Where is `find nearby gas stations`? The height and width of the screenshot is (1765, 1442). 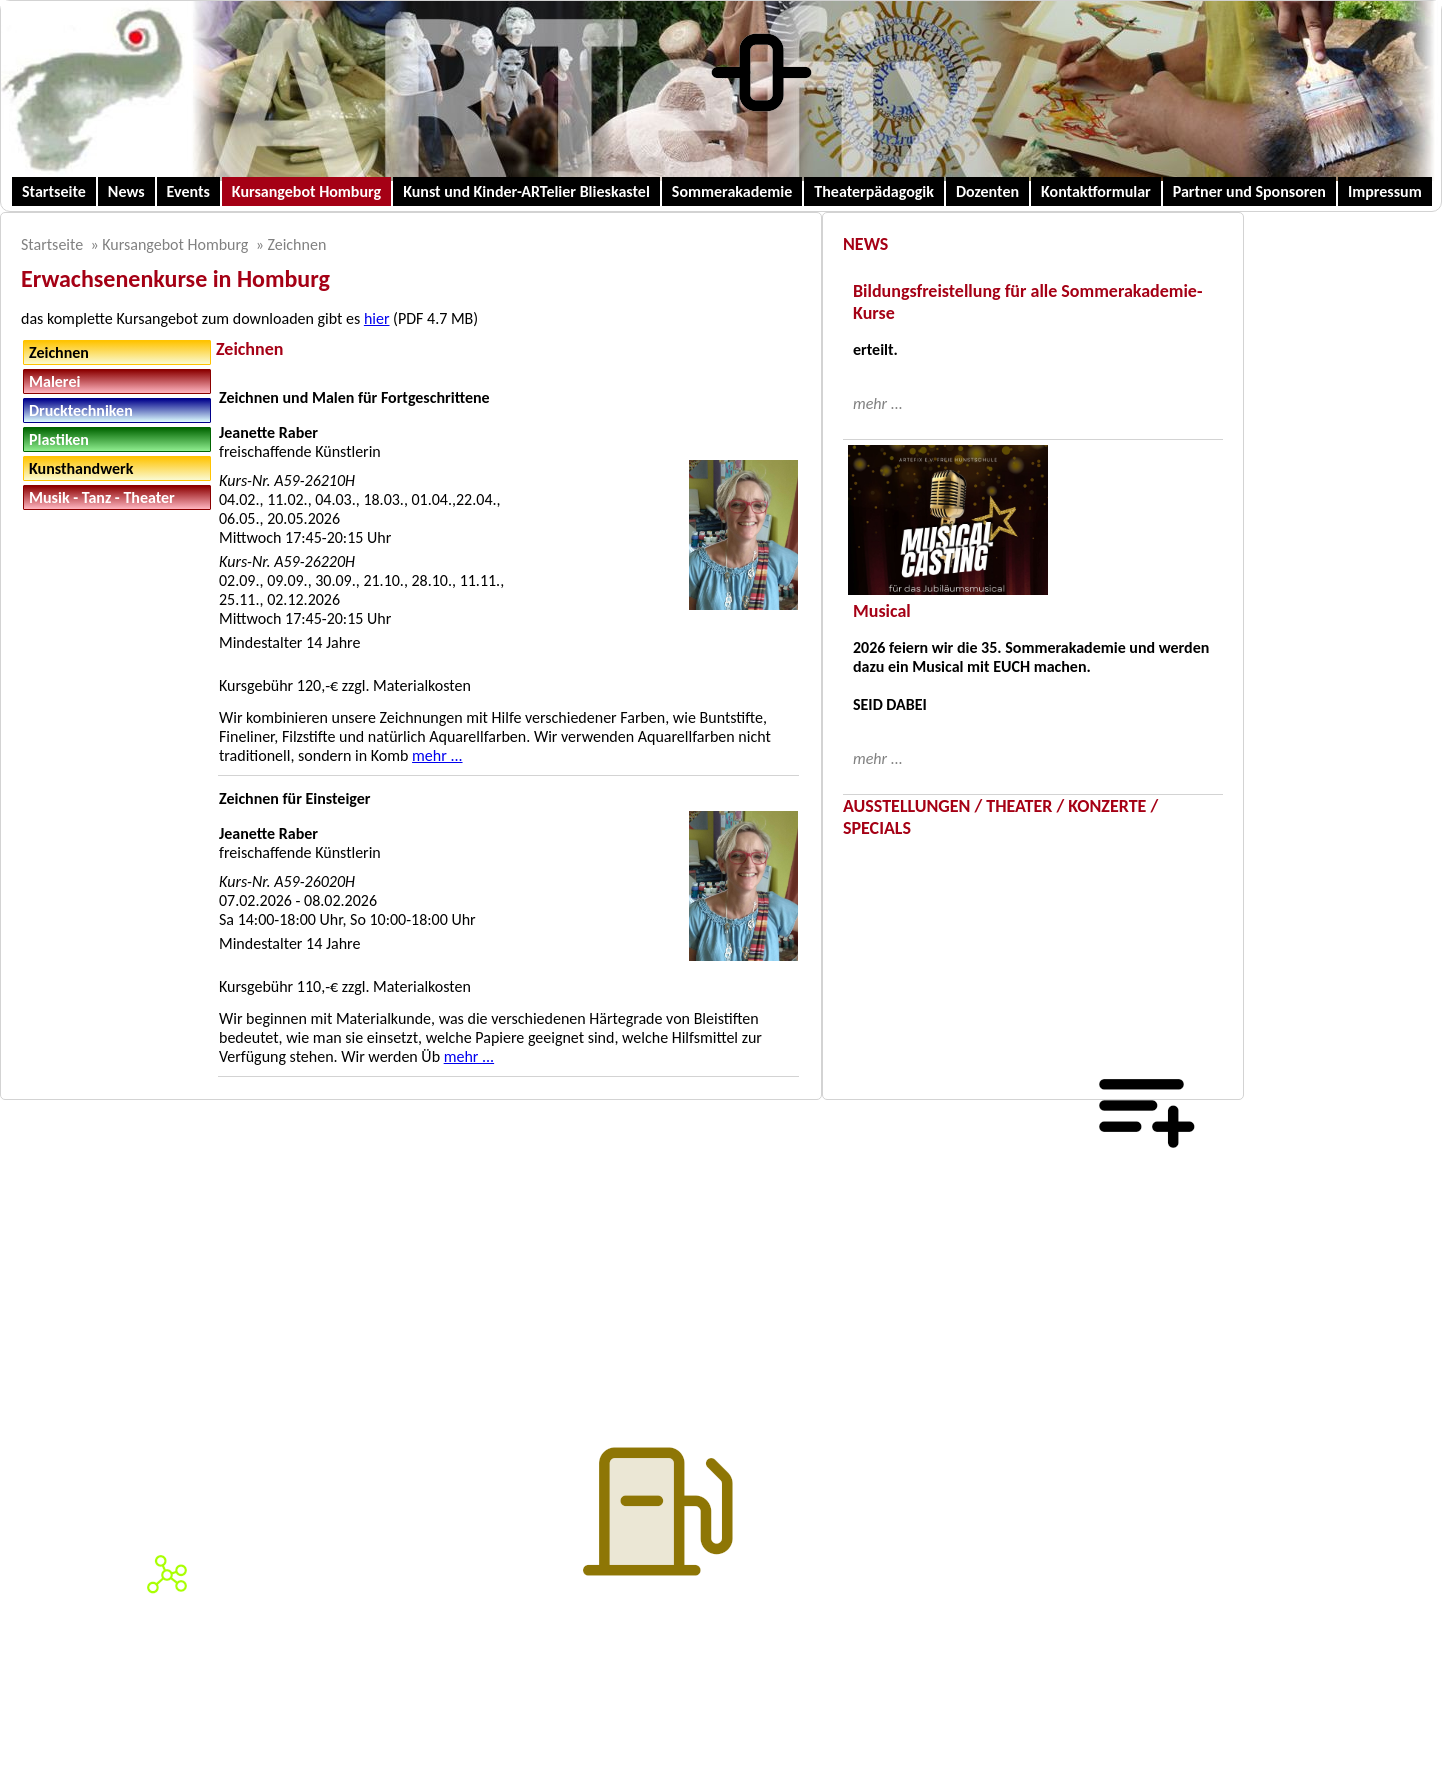 find nearby gas stations is located at coordinates (652, 1511).